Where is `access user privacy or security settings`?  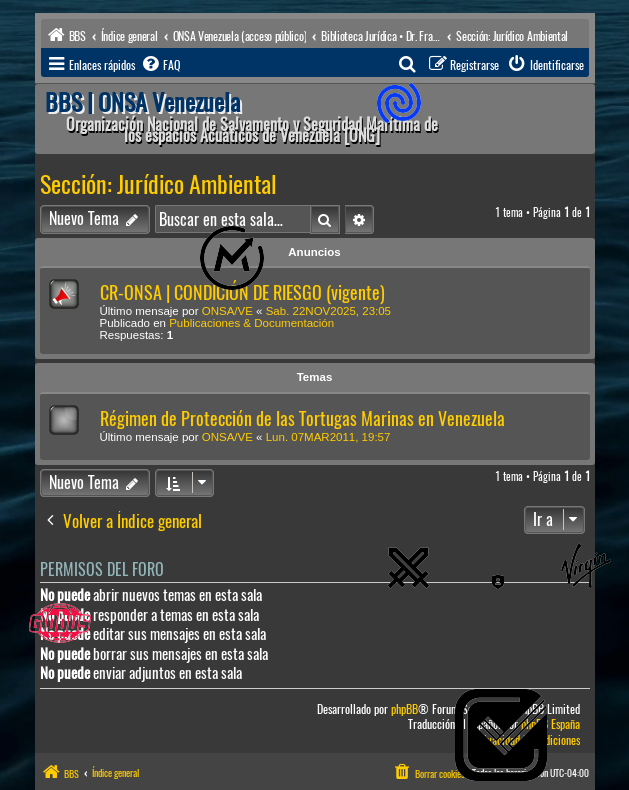 access user privacy or security settings is located at coordinates (498, 582).